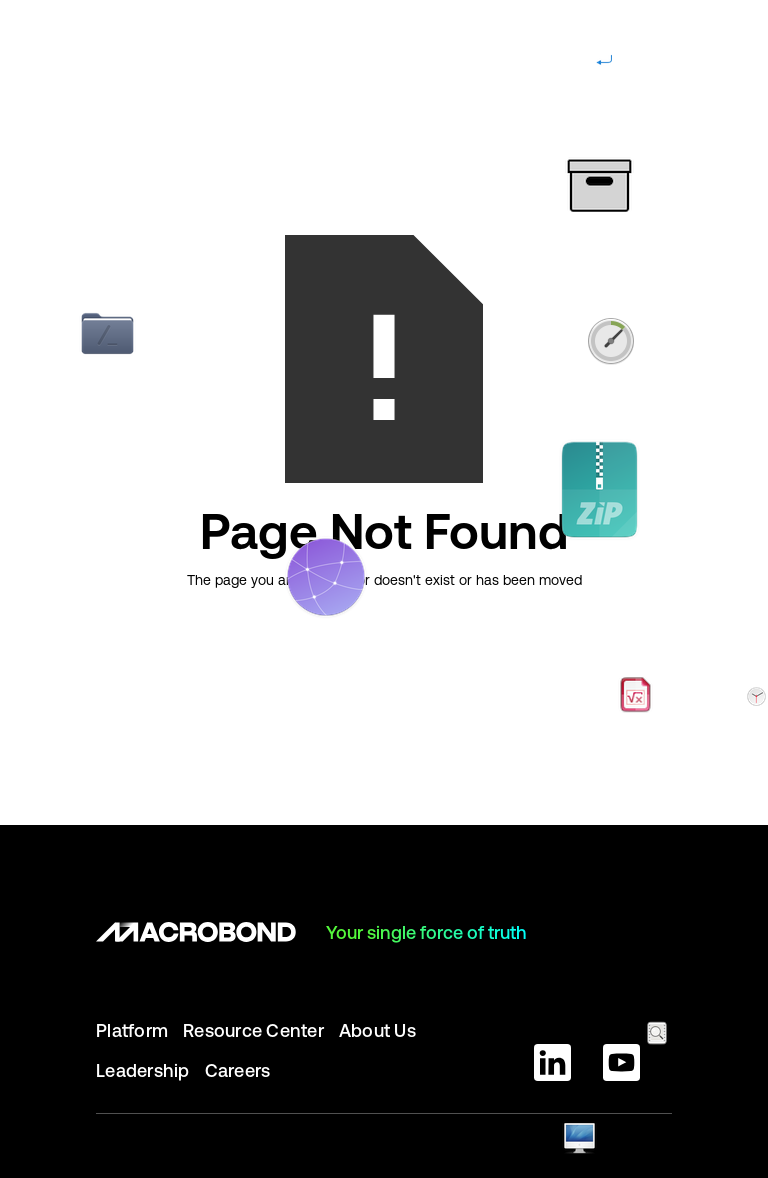 The height and width of the screenshot is (1178, 768). What do you see at coordinates (657, 1033) in the screenshot?
I see `open system log viewer` at bounding box center [657, 1033].